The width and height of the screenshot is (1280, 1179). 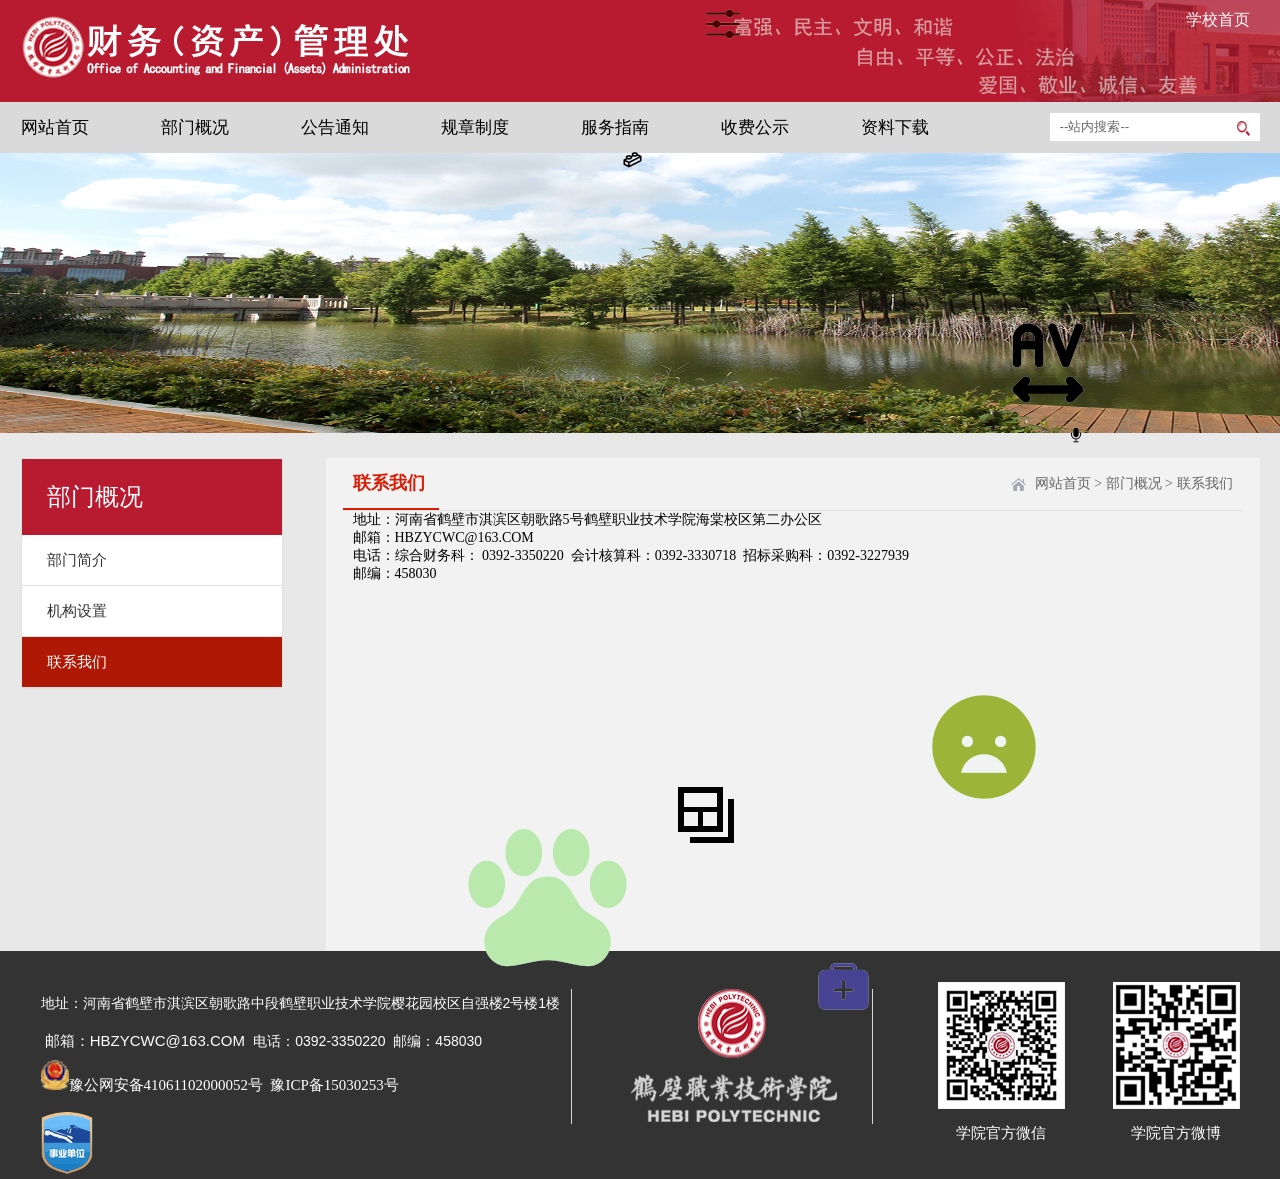 What do you see at coordinates (1076, 435) in the screenshot?
I see `tap to start voice input` at bounding box center [1076, 435].